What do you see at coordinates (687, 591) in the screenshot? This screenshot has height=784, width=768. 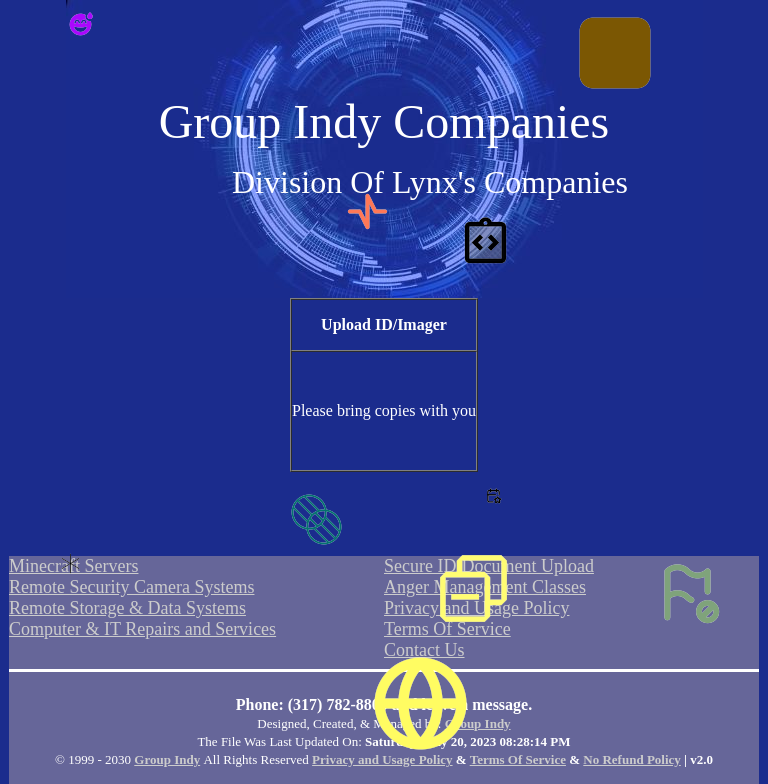 I see `cancel or remove a flagged item` at bounding box center [687, 591].